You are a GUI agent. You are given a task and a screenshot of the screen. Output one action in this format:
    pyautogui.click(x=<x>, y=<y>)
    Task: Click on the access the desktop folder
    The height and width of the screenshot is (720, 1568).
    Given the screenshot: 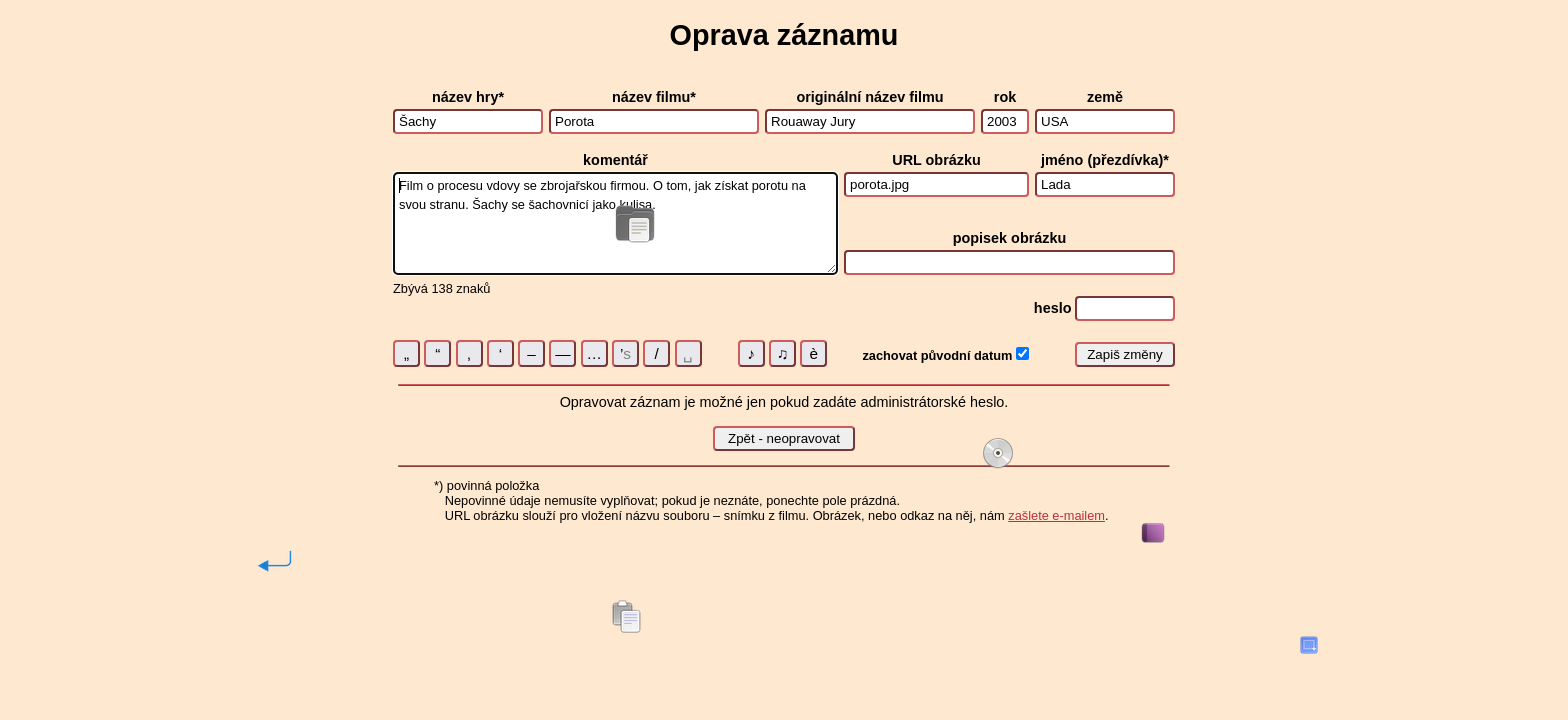 What is the action you would take?
    pyautogui.click(x=1153, y=532)
    